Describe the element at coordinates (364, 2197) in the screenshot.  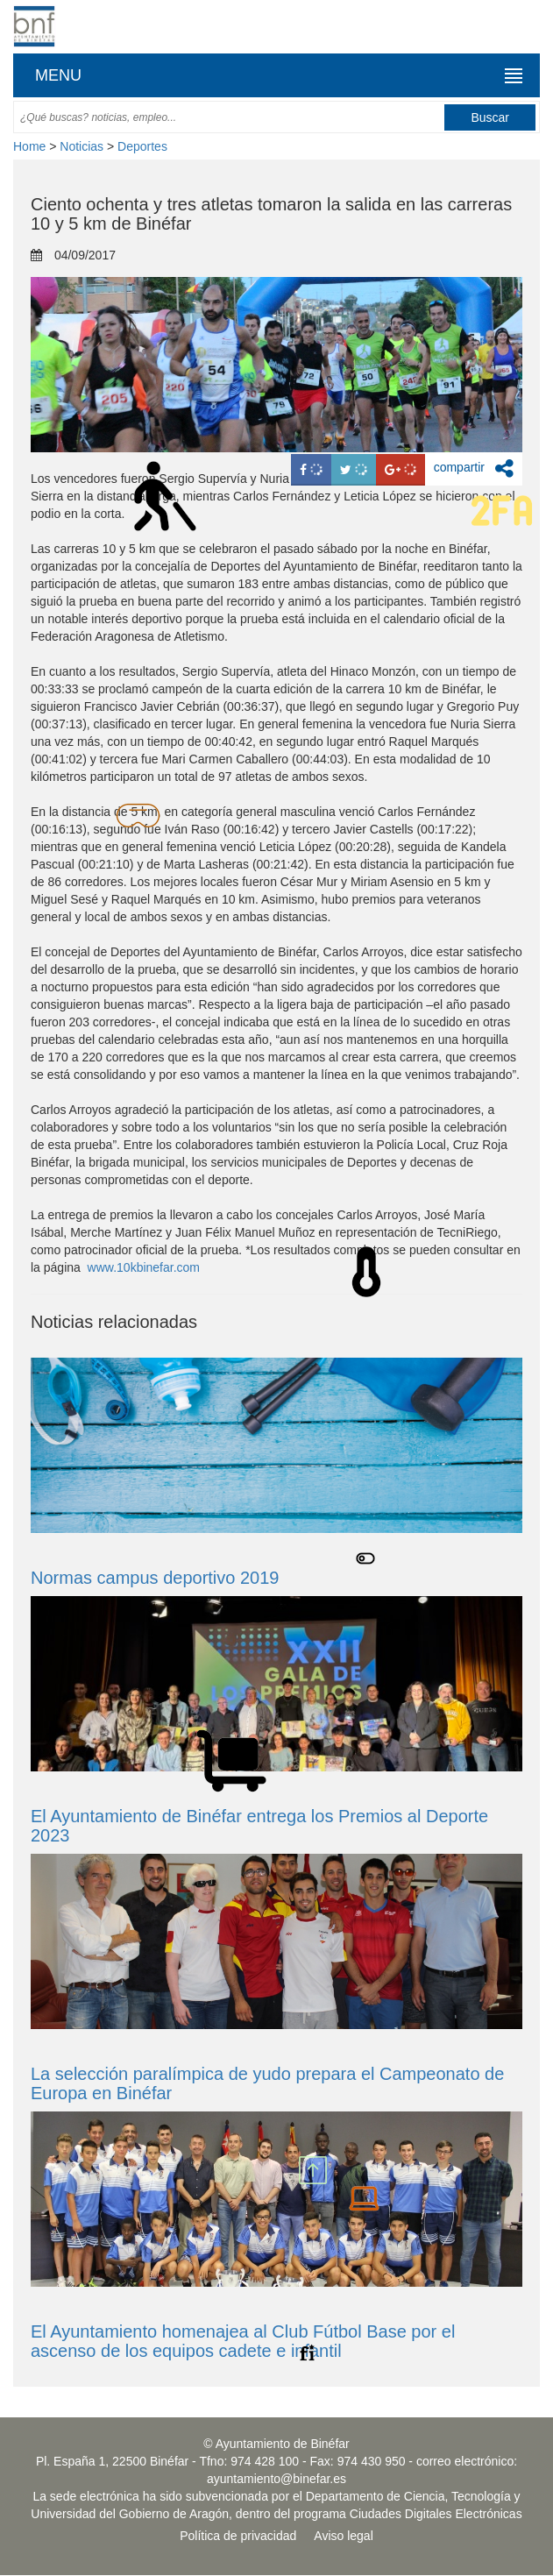
I see `switch to desktop view` at that location.